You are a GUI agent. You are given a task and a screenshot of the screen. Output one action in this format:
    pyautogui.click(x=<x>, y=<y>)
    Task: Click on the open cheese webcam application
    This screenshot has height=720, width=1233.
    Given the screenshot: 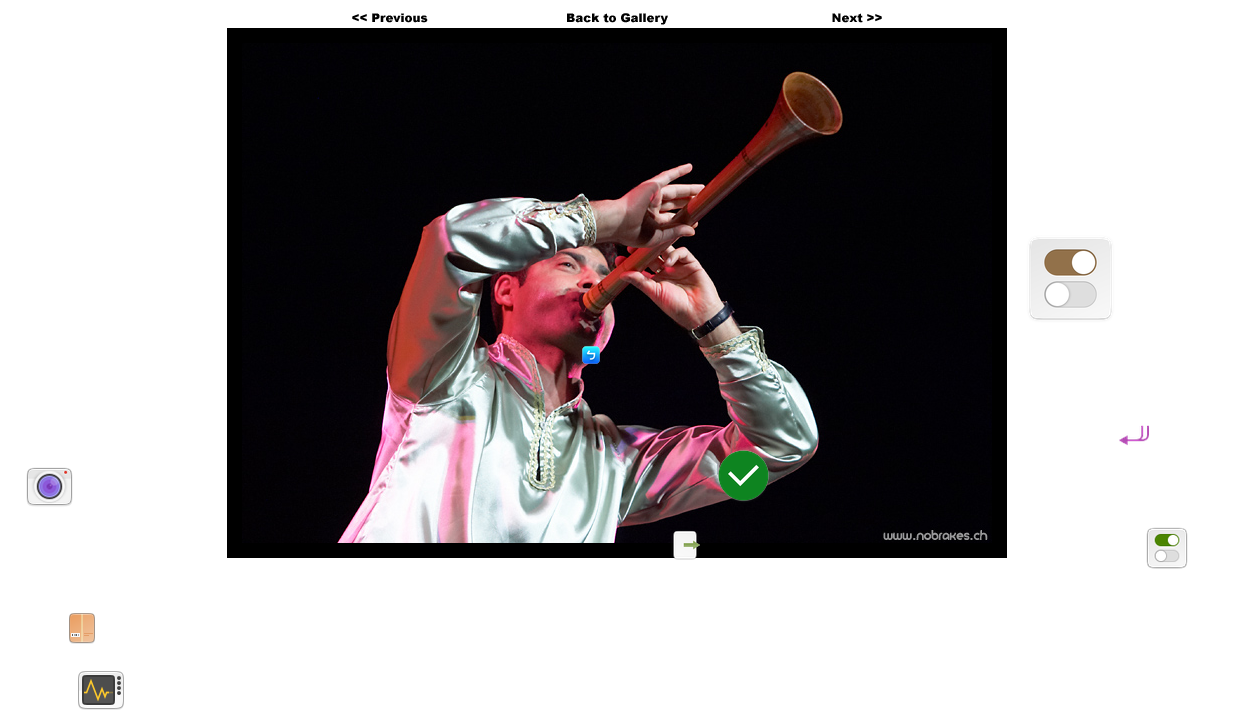 What is the action you would take?
    pyautogui.click(x=49, y=486)
    